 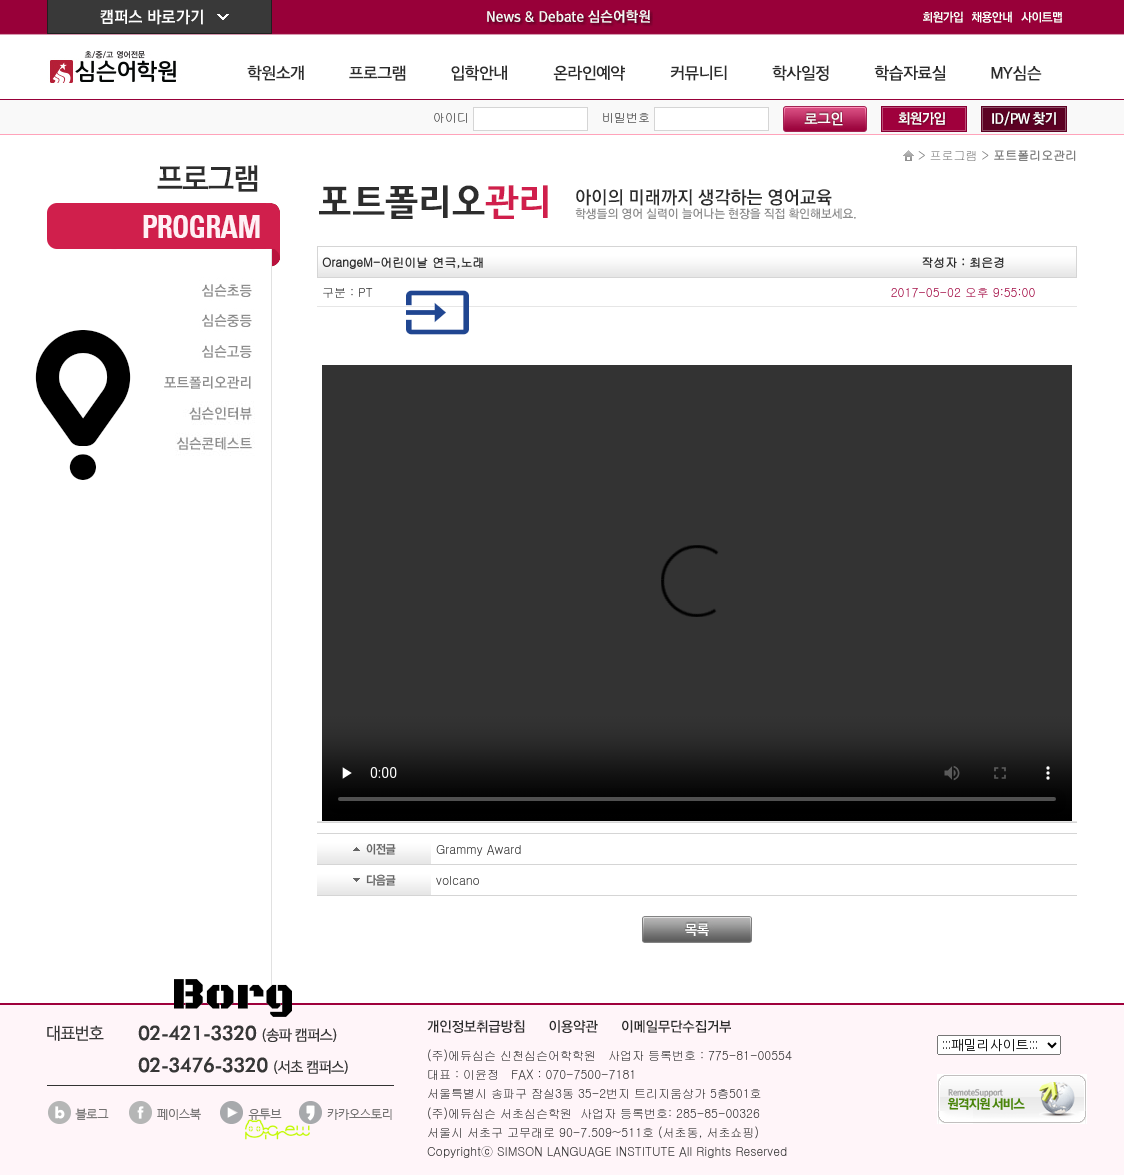 What do you see at coordinates (83, 405) in the screenshot?
I see `open the glovo delivery app` at bounding box center [83, 405].